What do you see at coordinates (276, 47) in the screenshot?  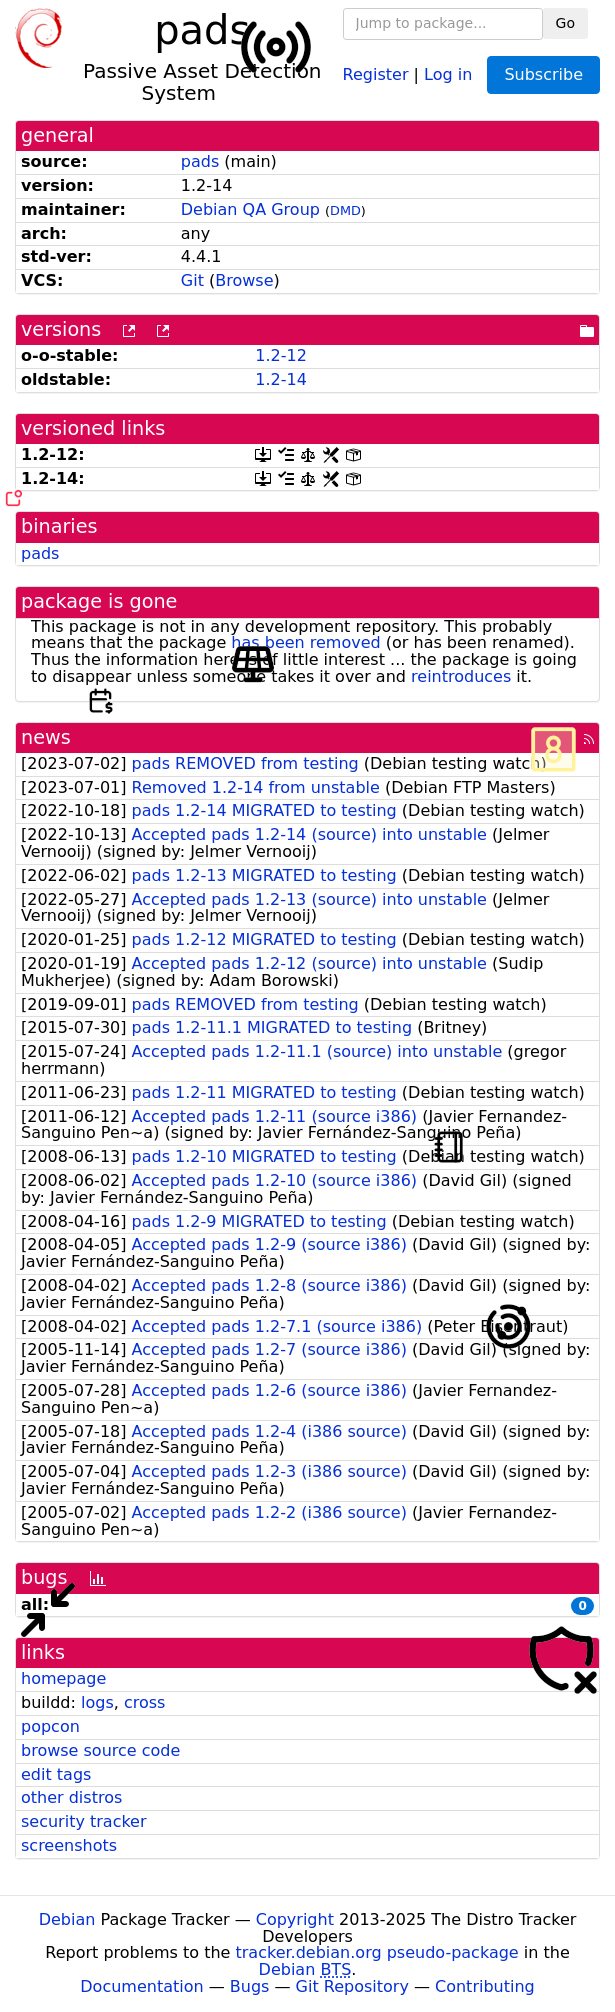 I see `access radio or audio streaming` at bounding box center [276, 47].